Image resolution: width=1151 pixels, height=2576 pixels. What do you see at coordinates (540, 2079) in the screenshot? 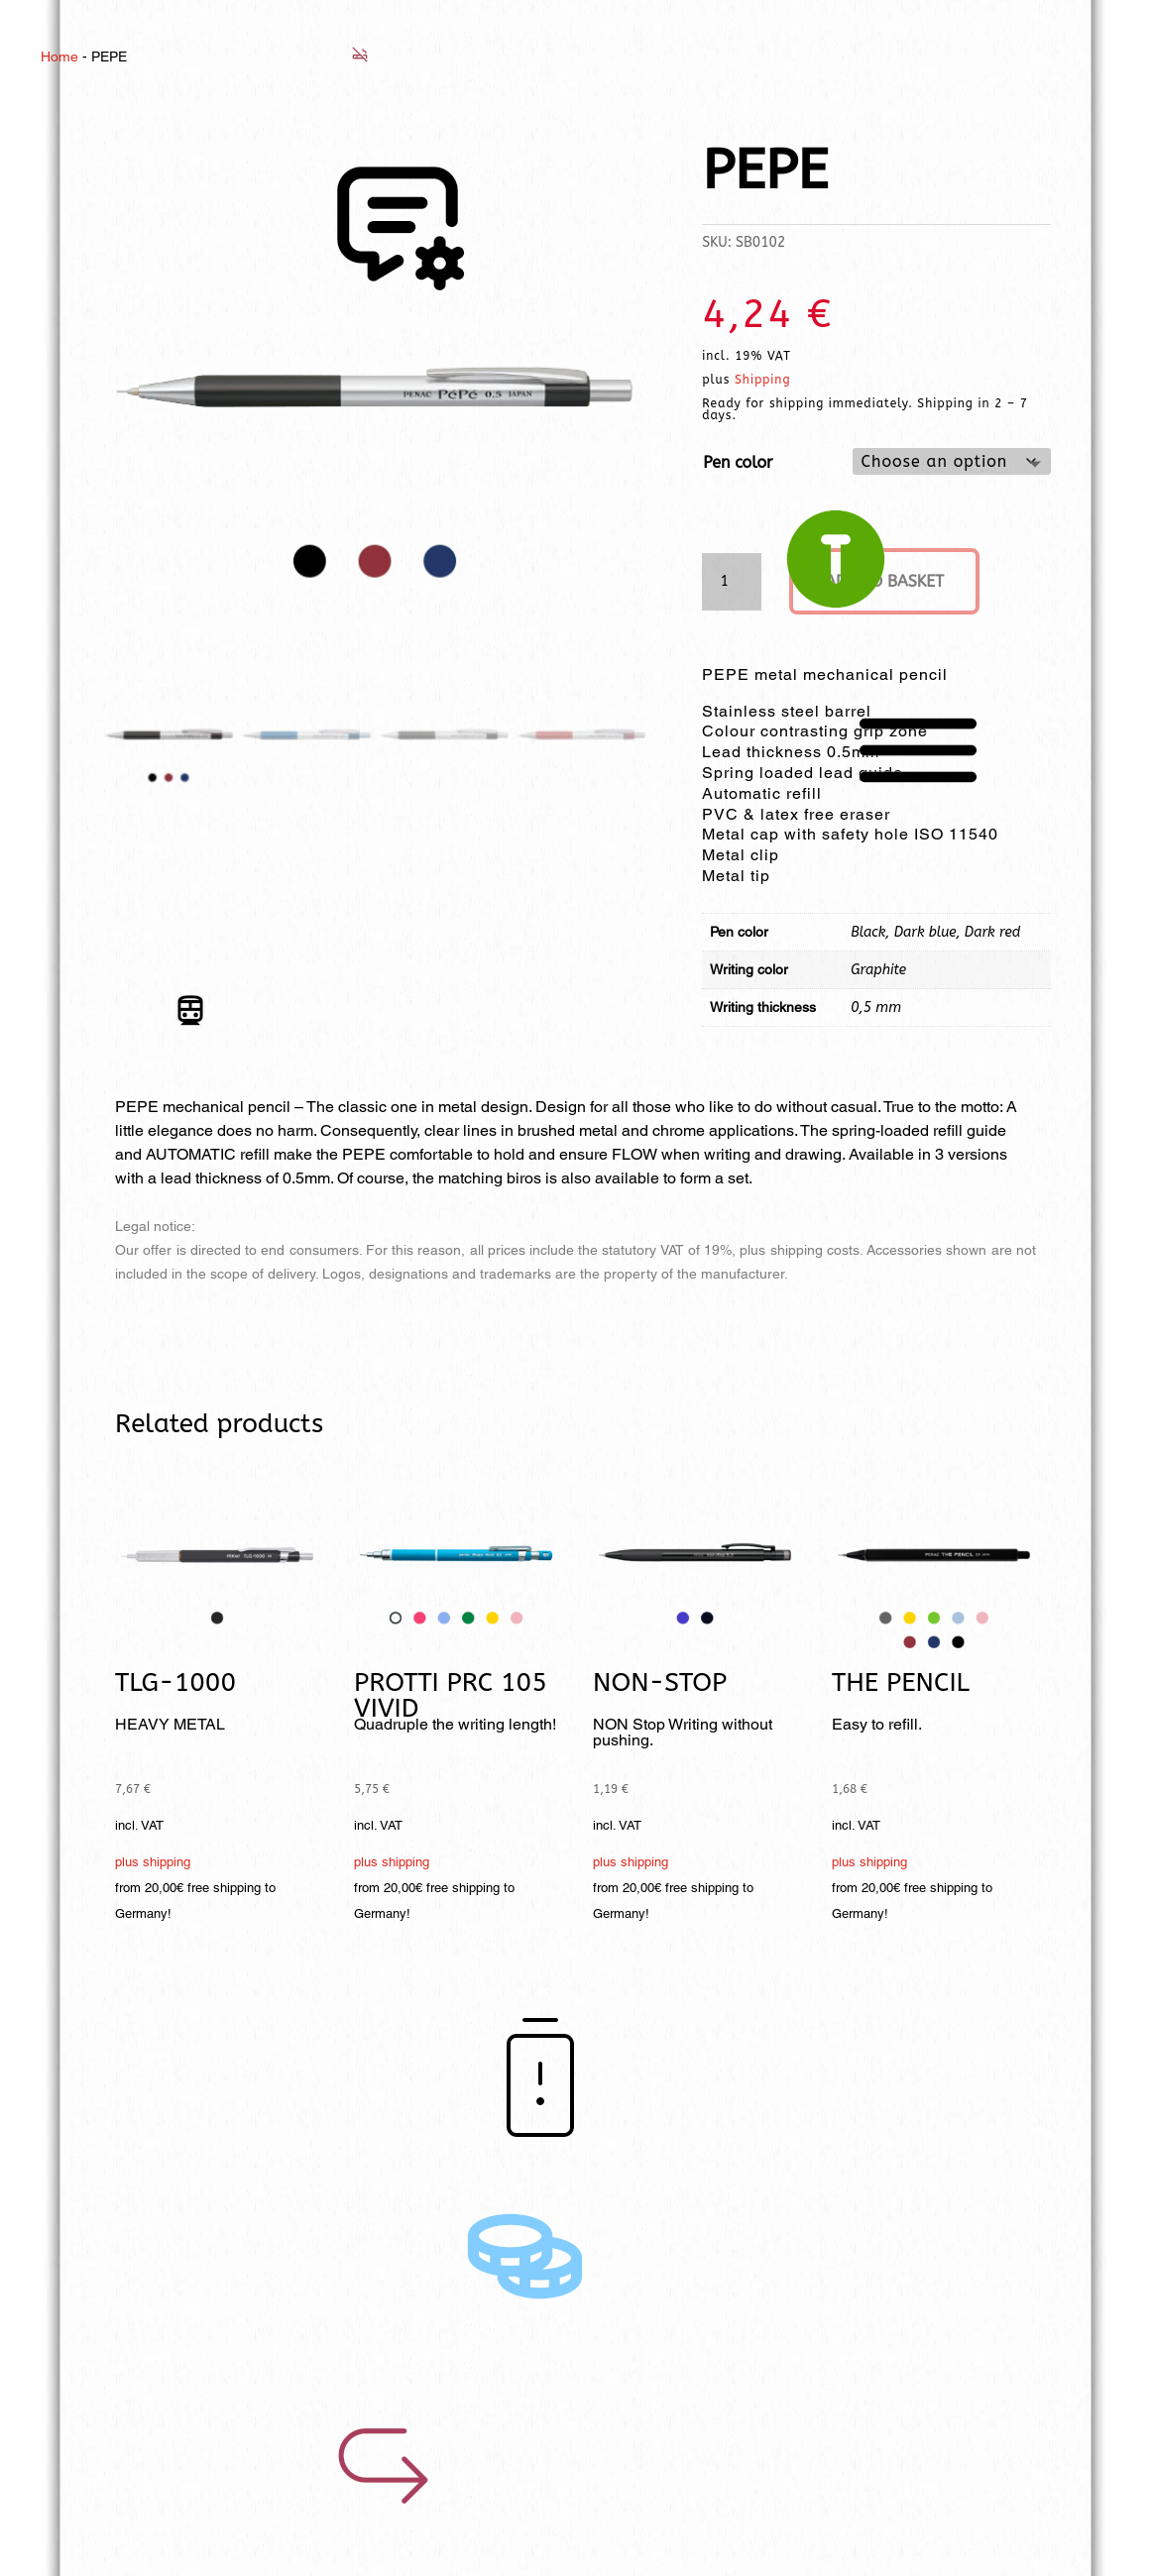
I see `indicates low battery warning` at bounding box center [540, 2079].